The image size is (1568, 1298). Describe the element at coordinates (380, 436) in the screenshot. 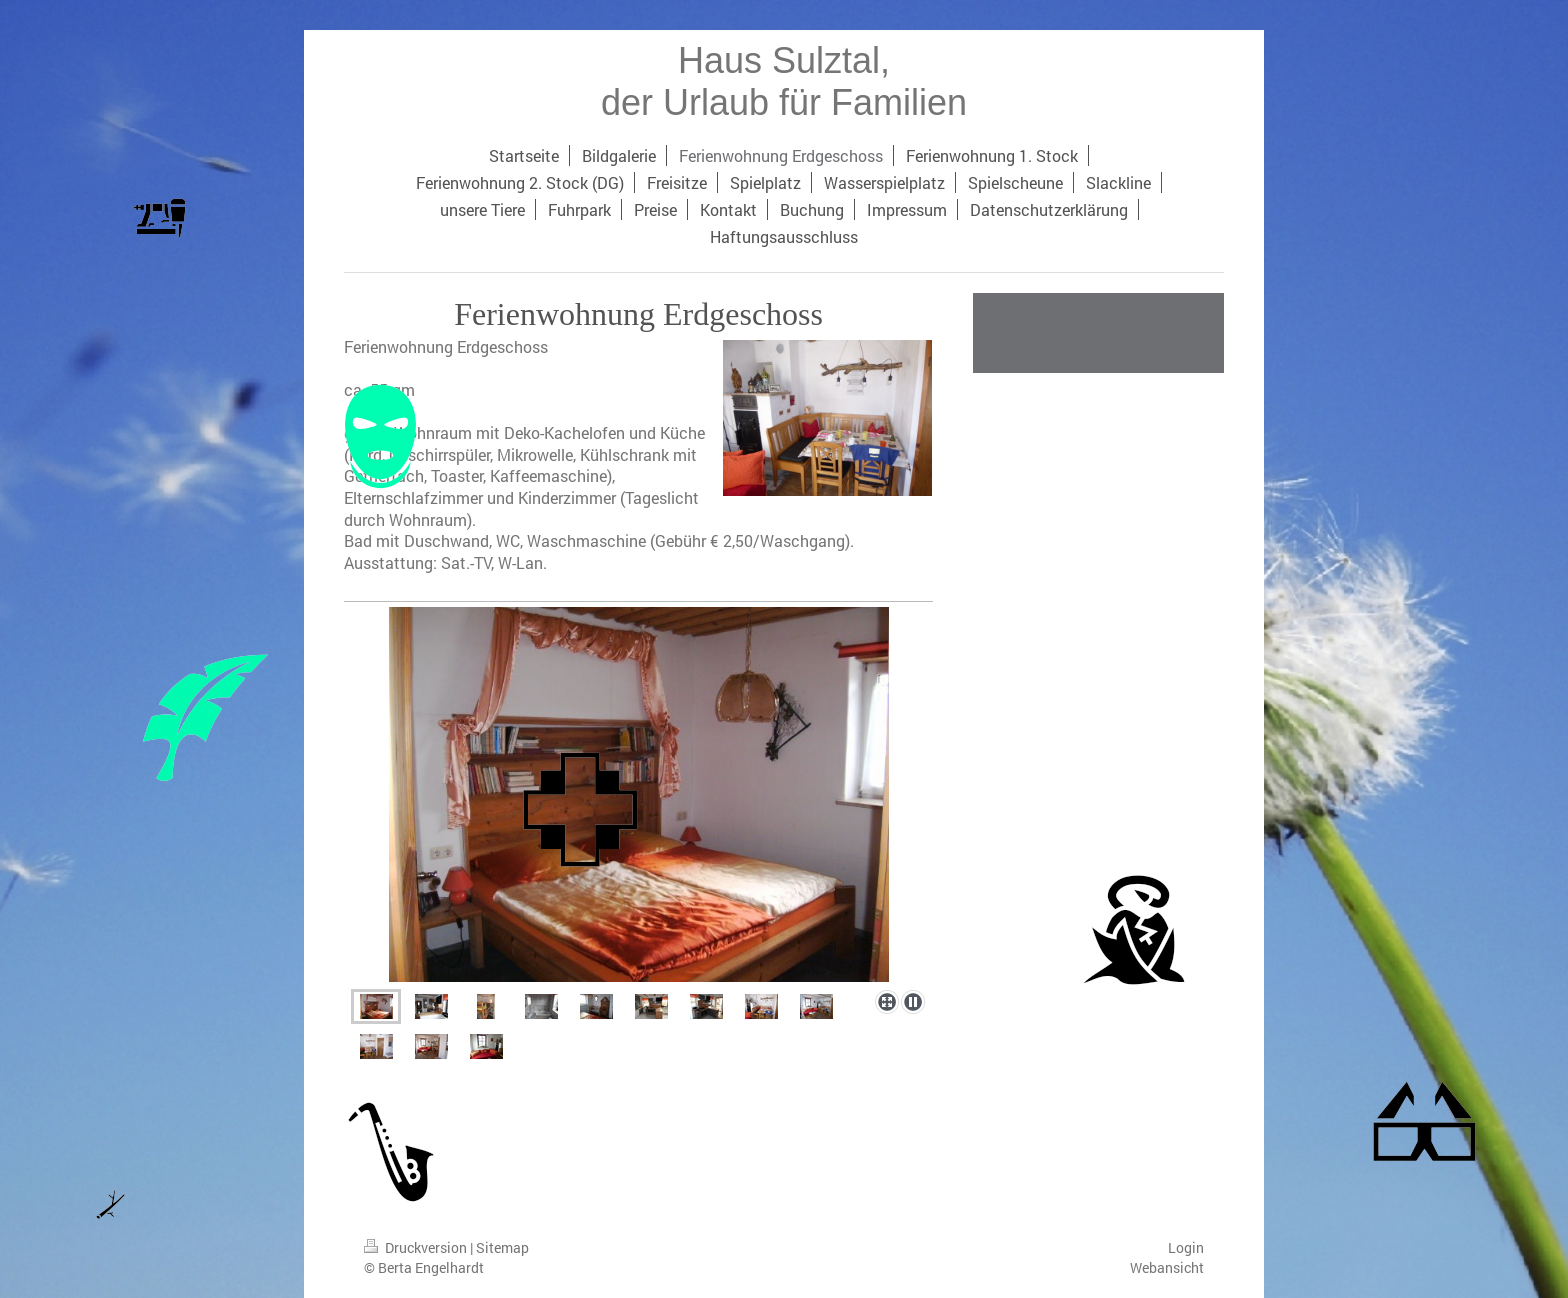

I see `select balaclava or ski mask headgear` at that location.